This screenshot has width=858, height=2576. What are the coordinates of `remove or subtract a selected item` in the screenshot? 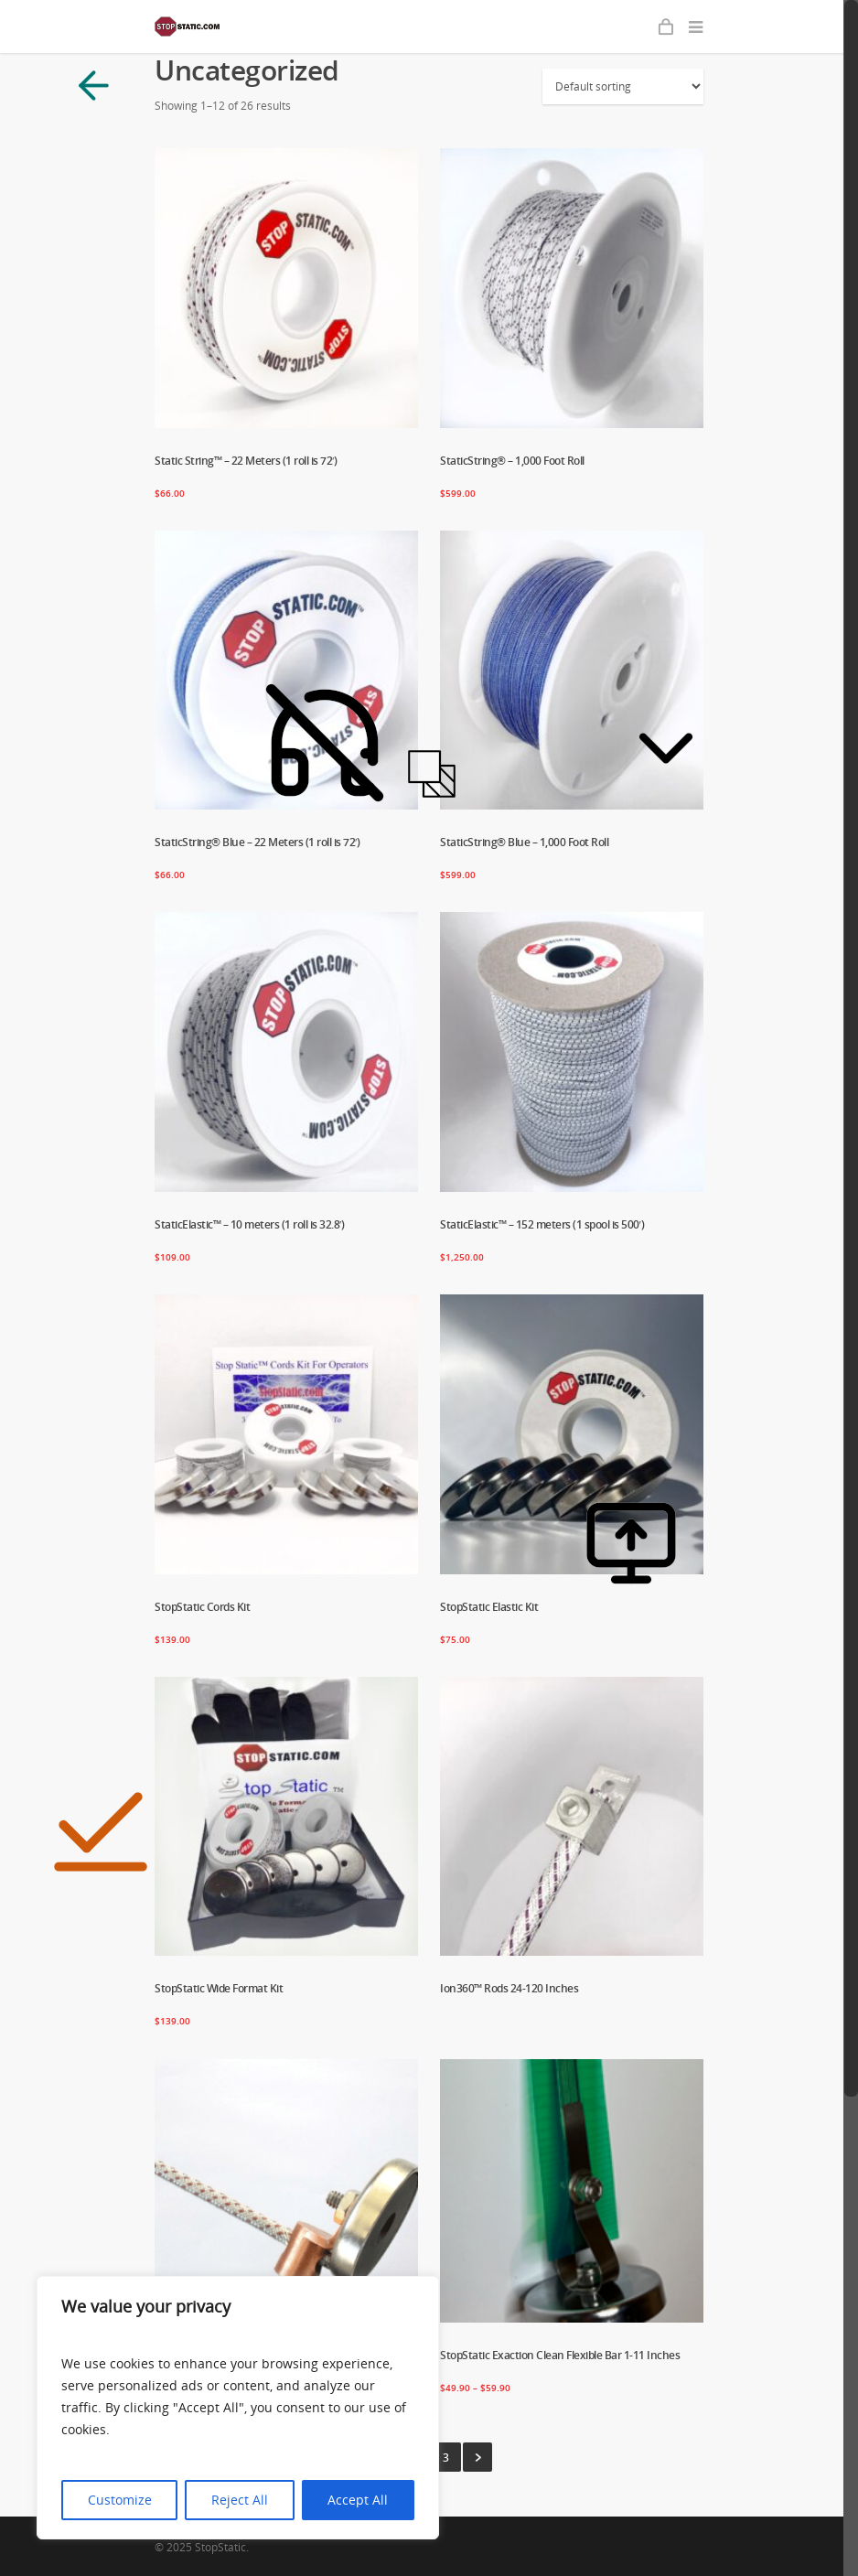 It's located at (432, 774).